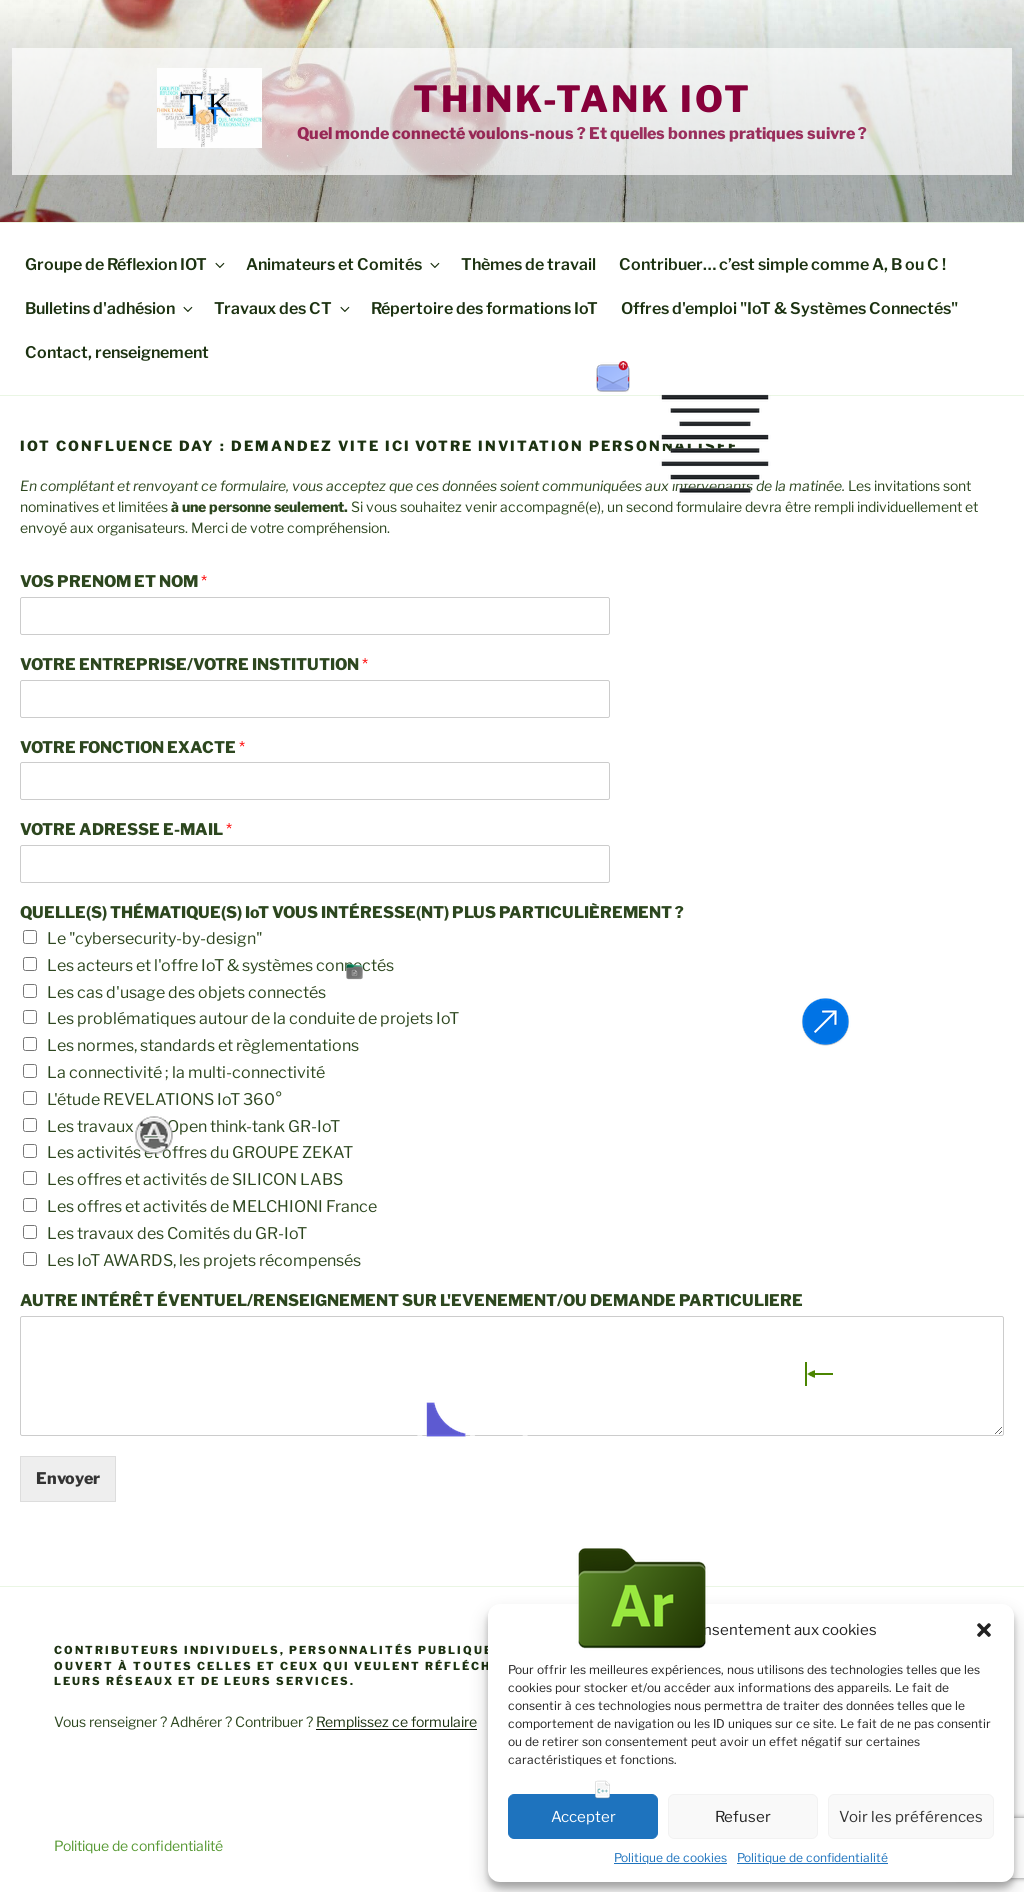 Image resolution: width=1024 pixels, height=1892 pixels. Describe the element at coordinates (613, 378) in the screenshot. I see `send an email message` at that location.